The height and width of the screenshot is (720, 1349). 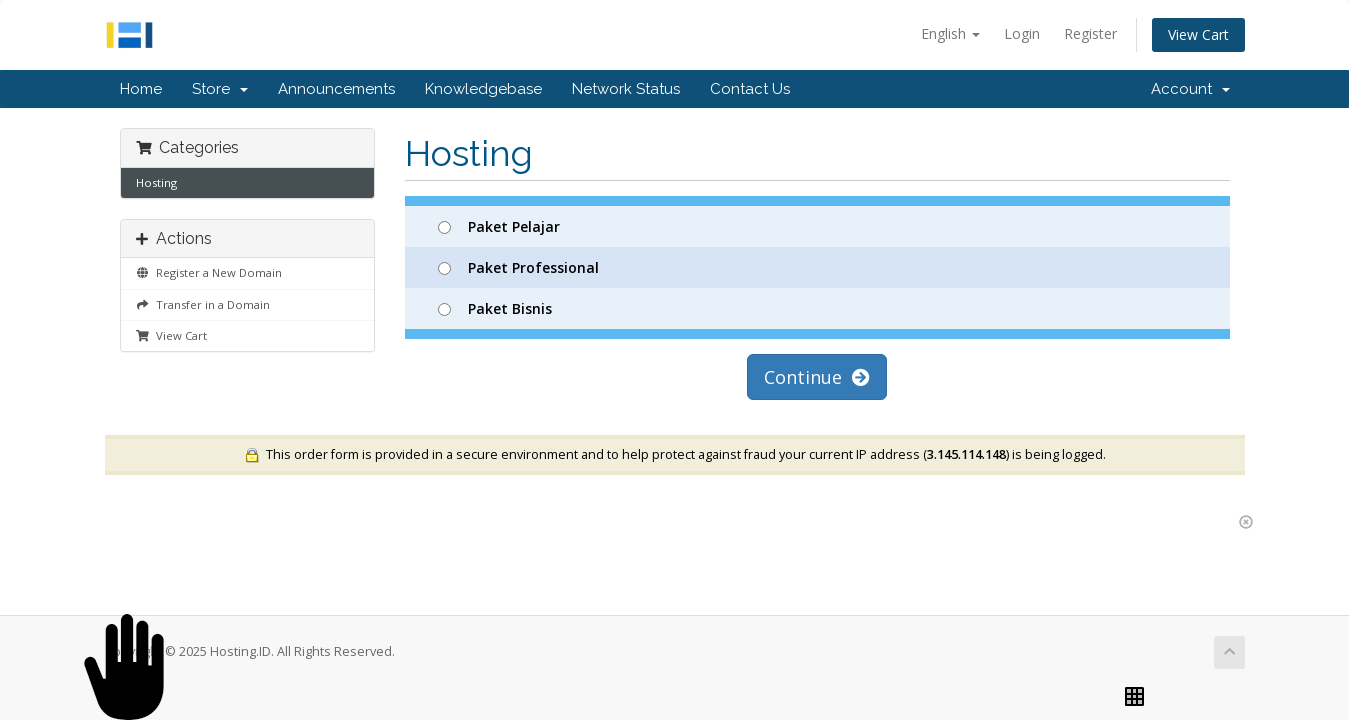 What do you see at coordinates (124, 667) in the screenshot?
I see `stop or halt an action` at bounding box center [124, 667].